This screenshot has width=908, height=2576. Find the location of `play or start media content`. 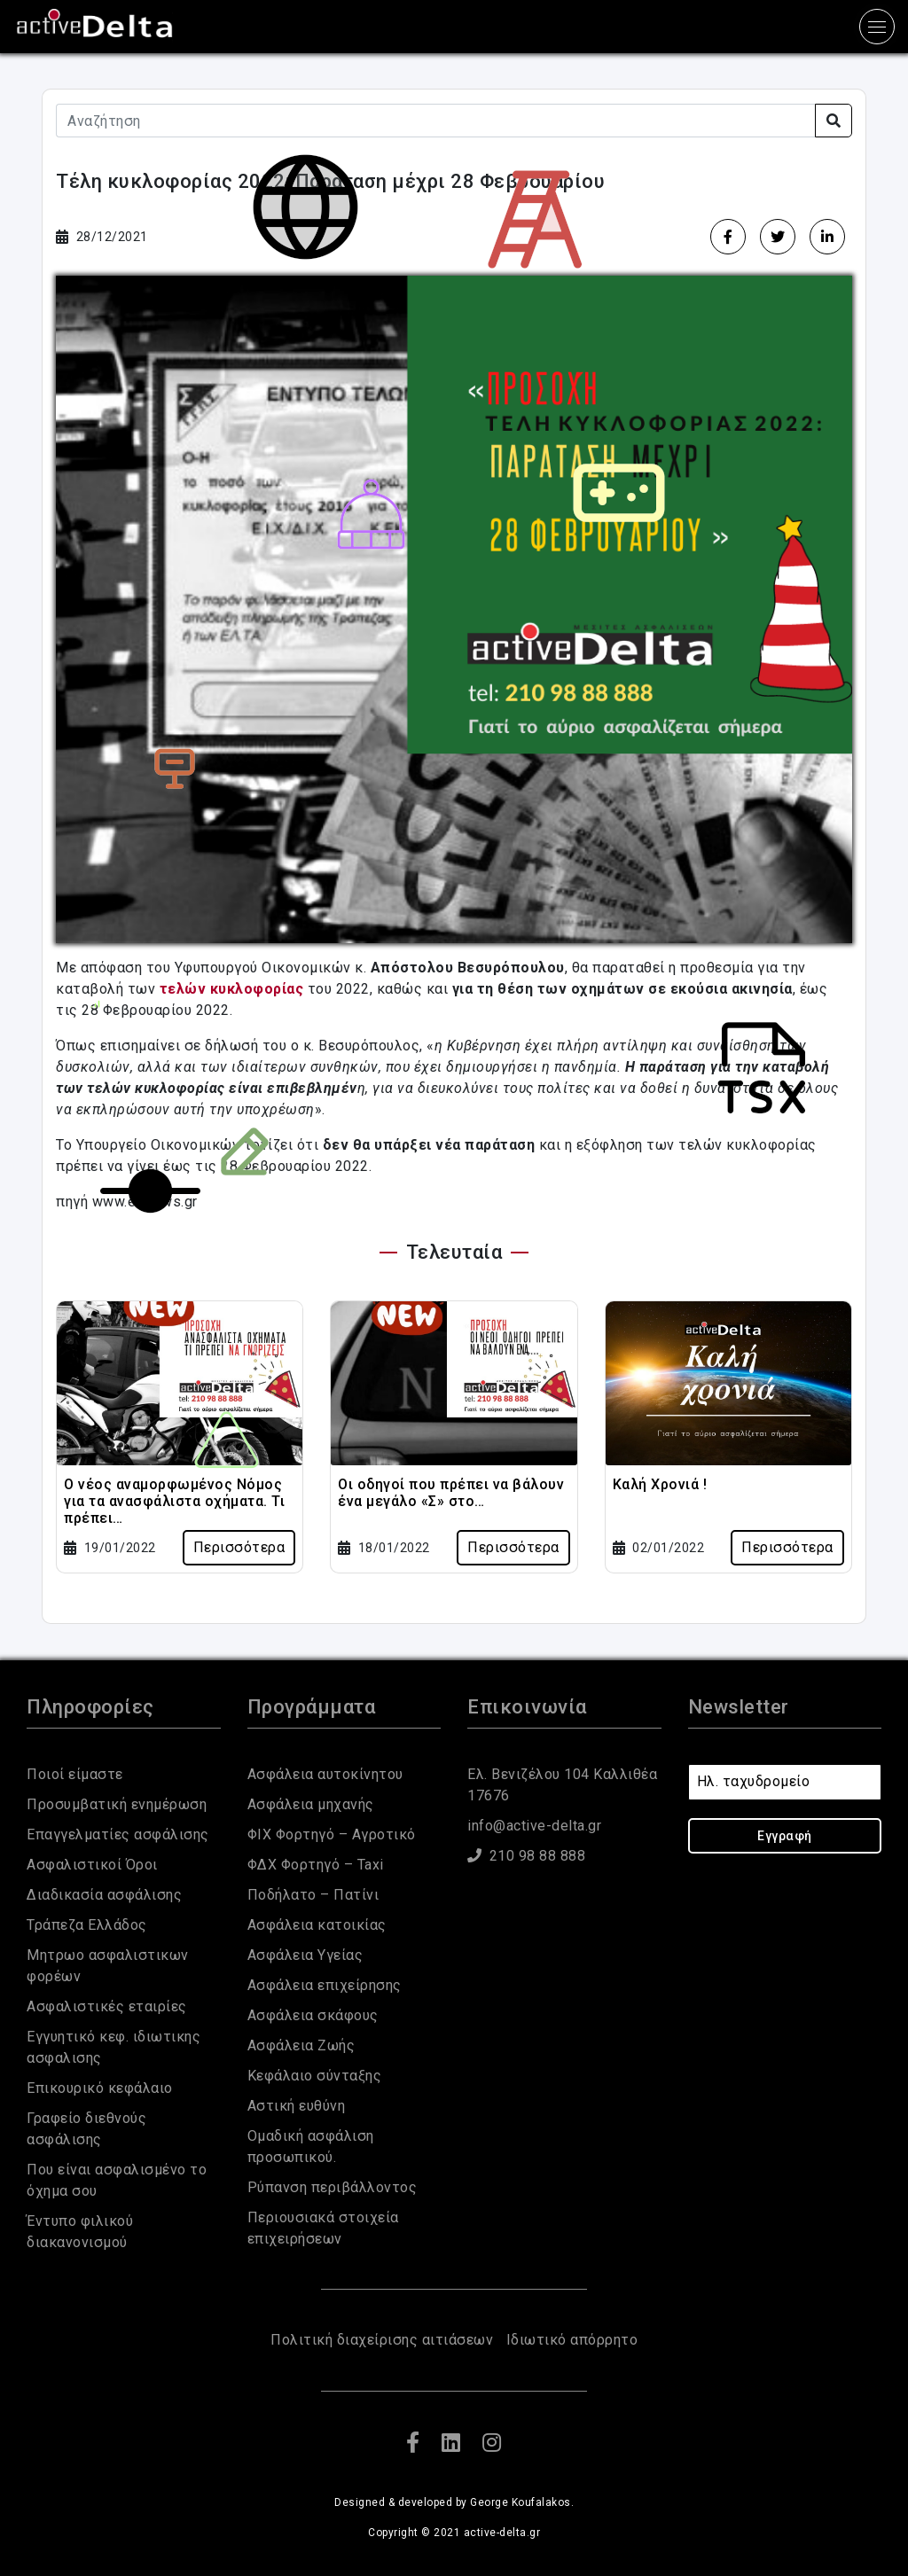

play or start media content is located at coordinates (226, 1440).